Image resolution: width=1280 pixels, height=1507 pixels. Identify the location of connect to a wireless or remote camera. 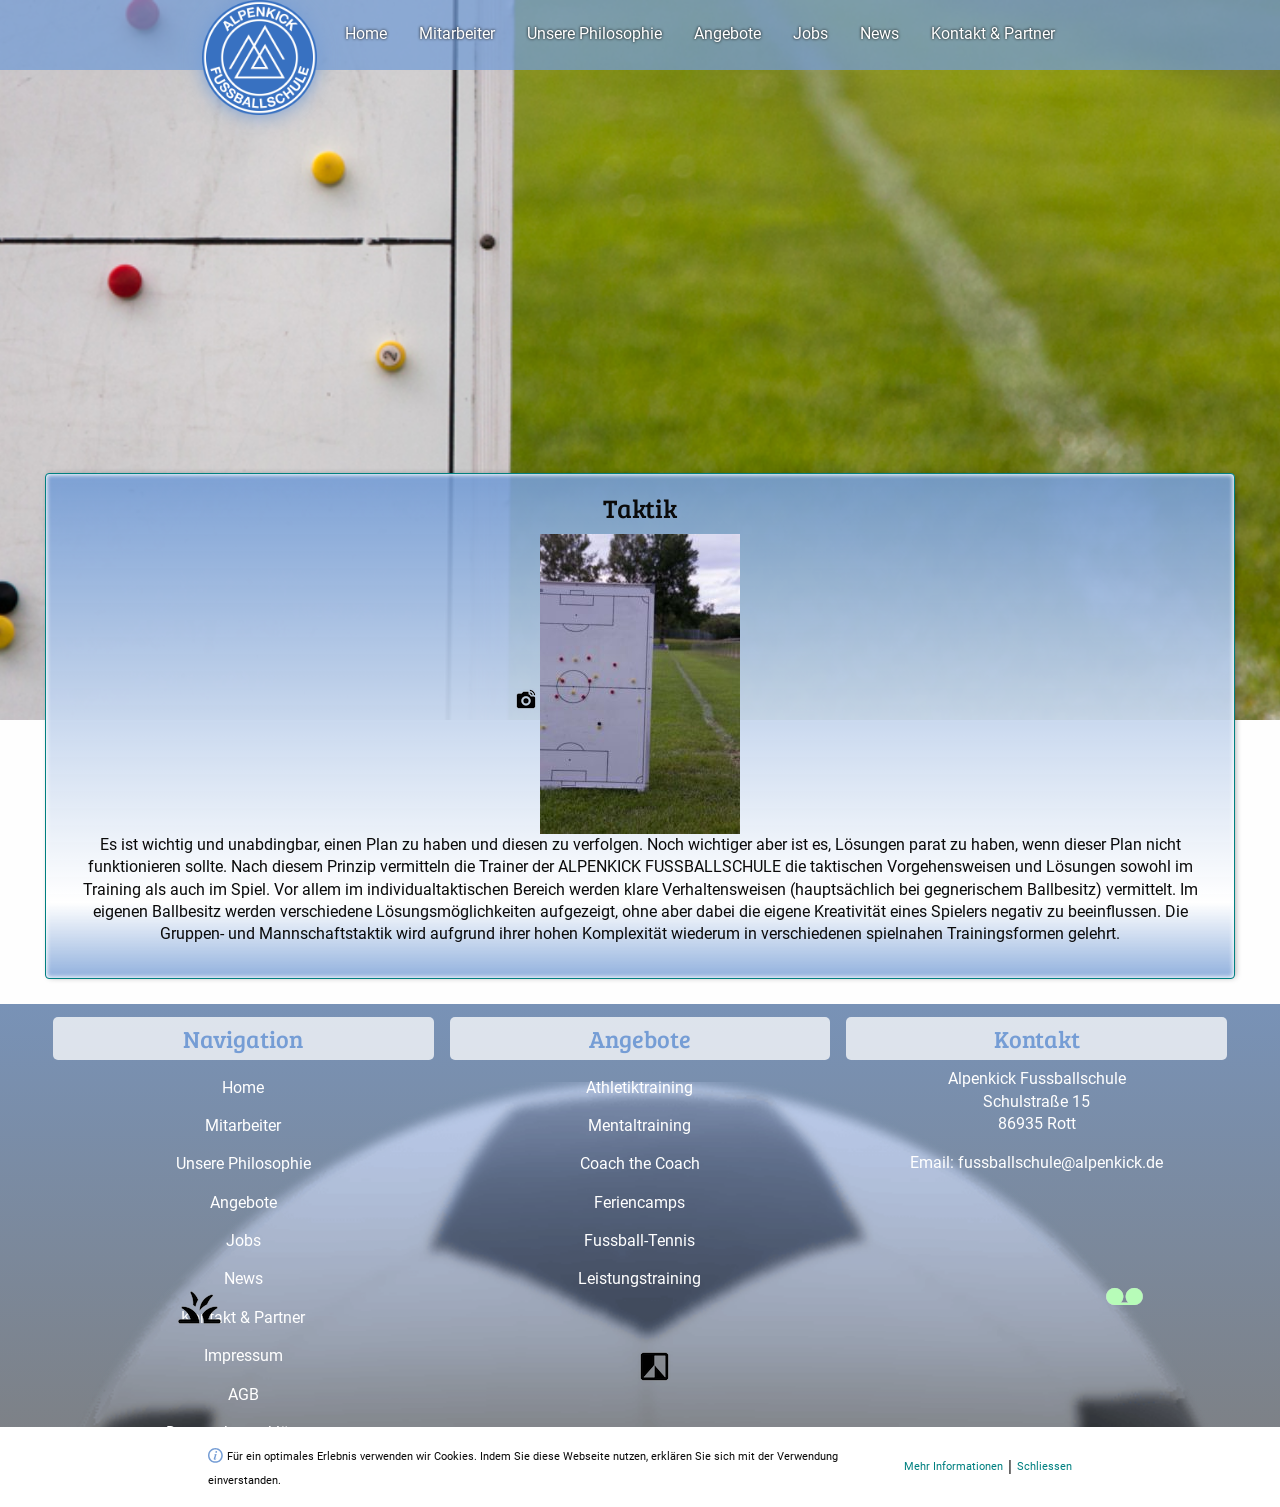
(526, 699).